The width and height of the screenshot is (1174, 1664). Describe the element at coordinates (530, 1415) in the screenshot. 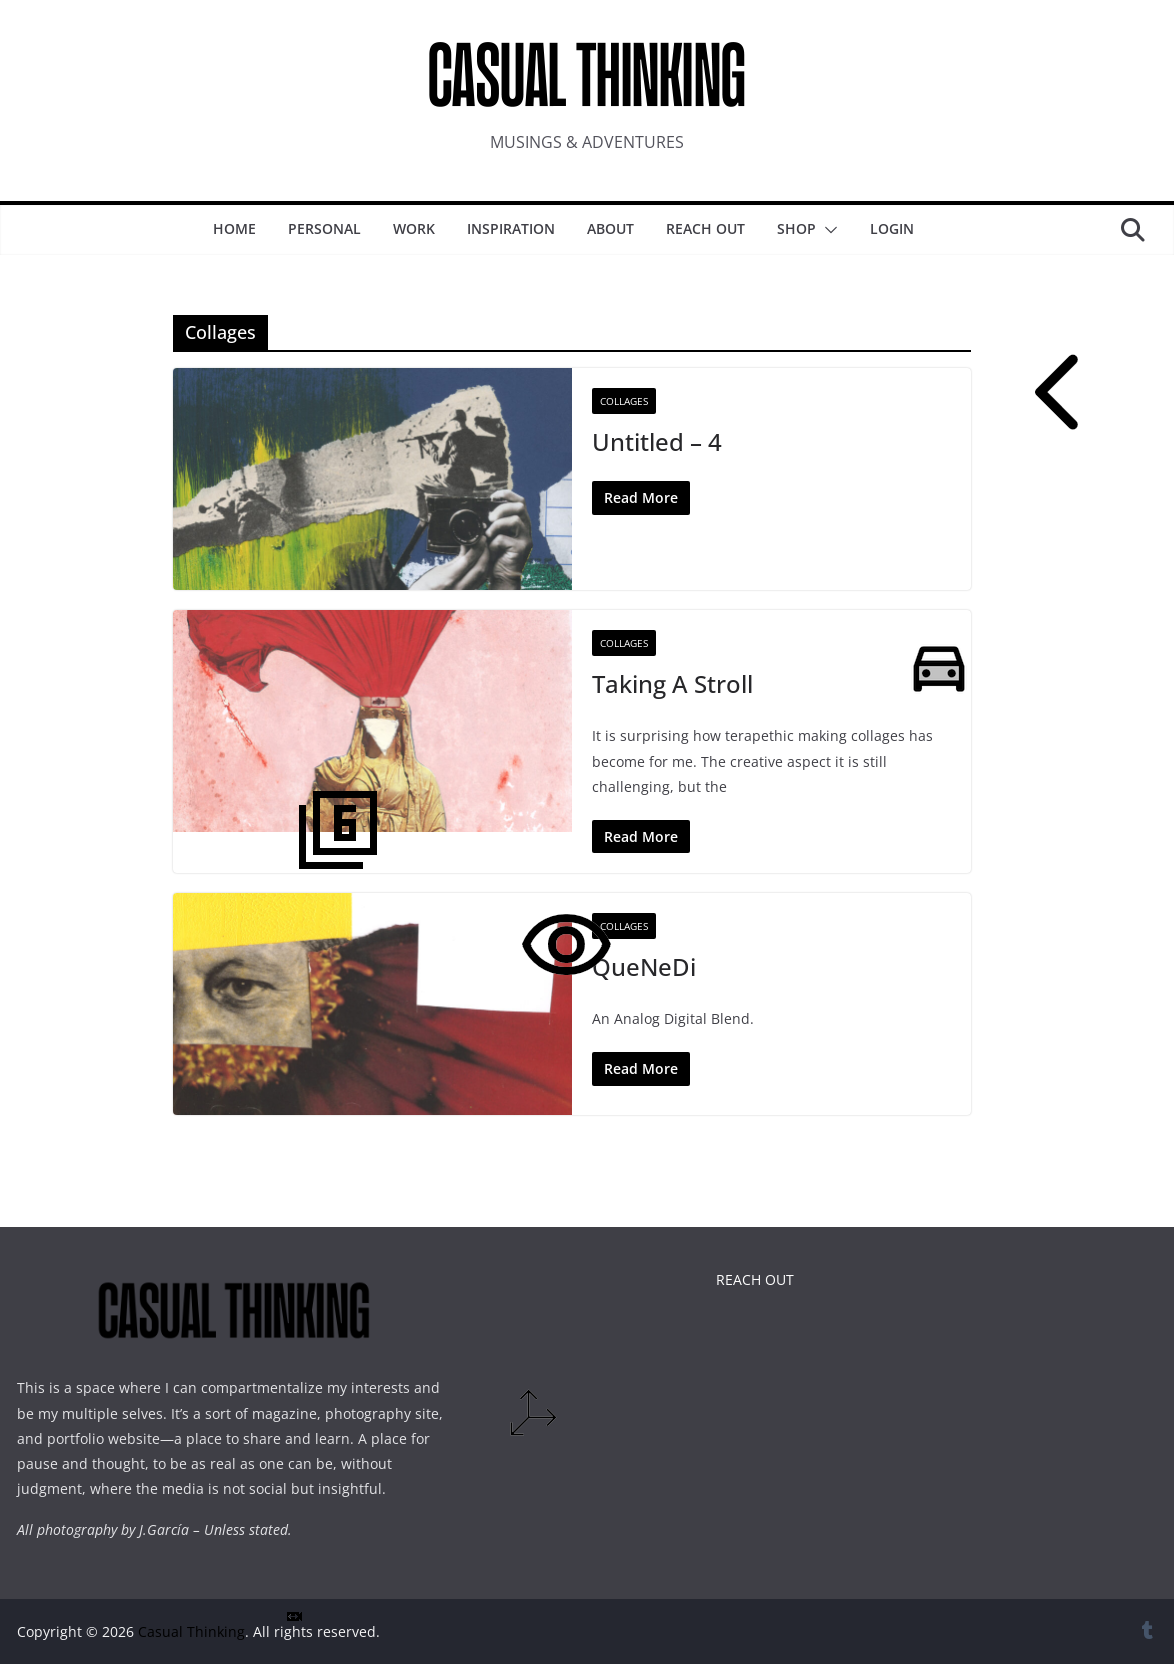

I see `3D vector or axis visualization tool` at that location.